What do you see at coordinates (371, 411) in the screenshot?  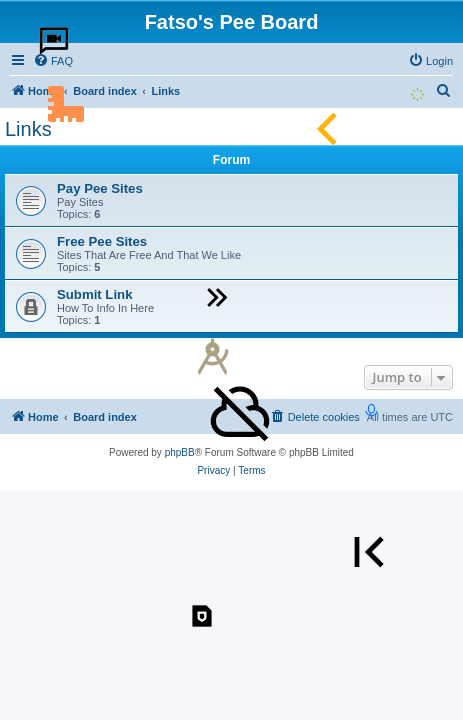 I see `tap to start voice recording` at bounding box center [371, 411].